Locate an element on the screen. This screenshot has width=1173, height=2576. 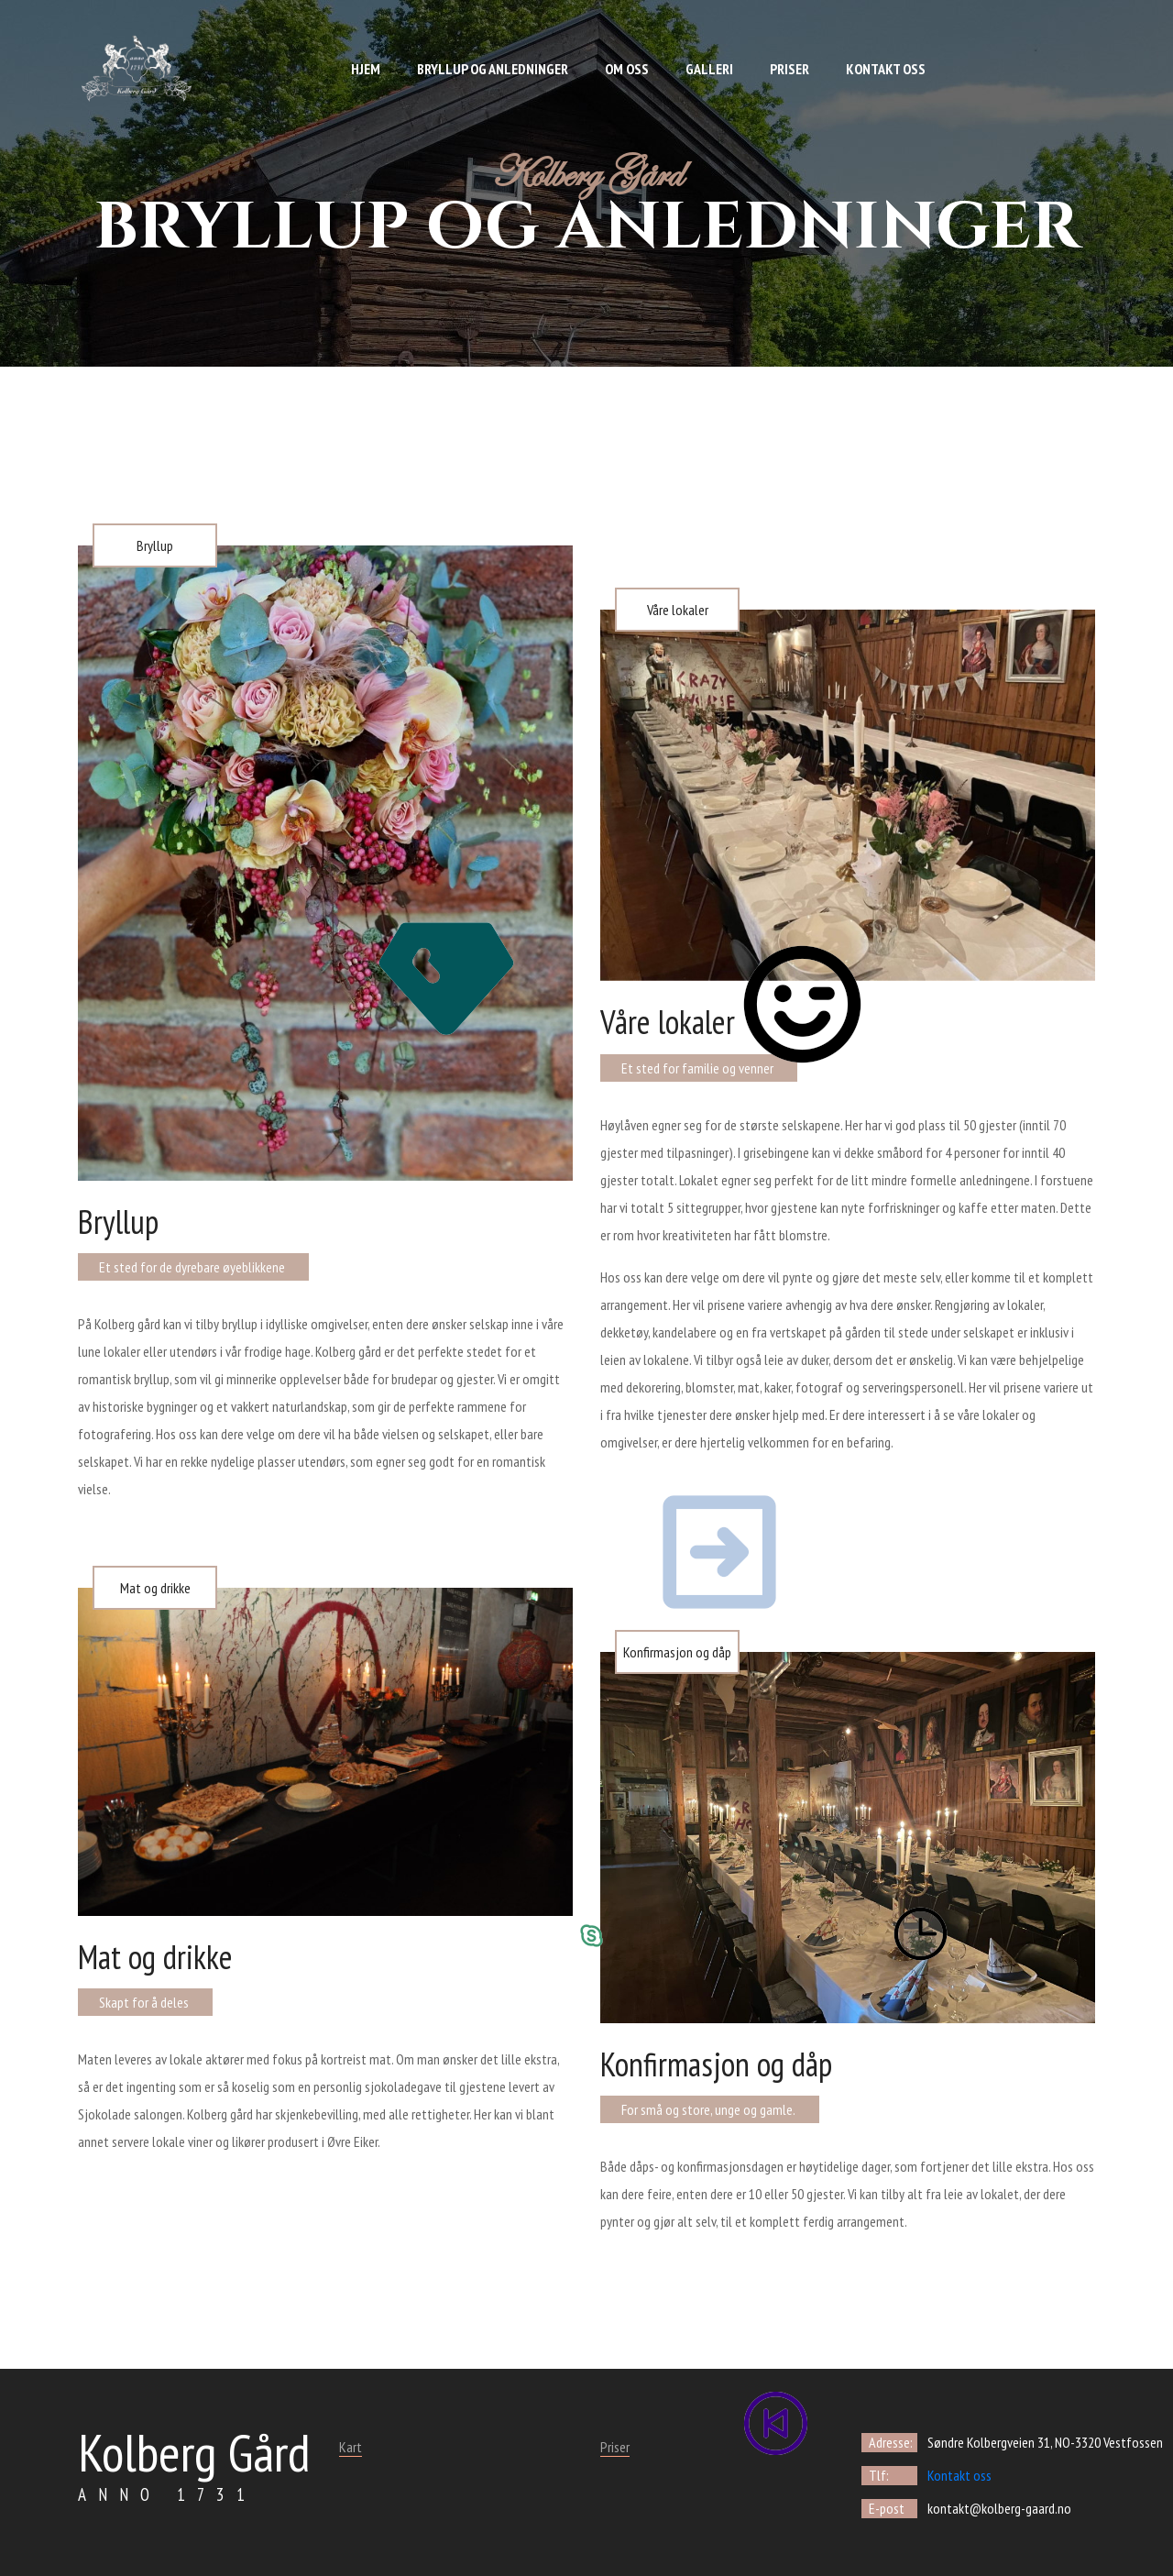
open Skype app is located at coordinates (591, 1935).